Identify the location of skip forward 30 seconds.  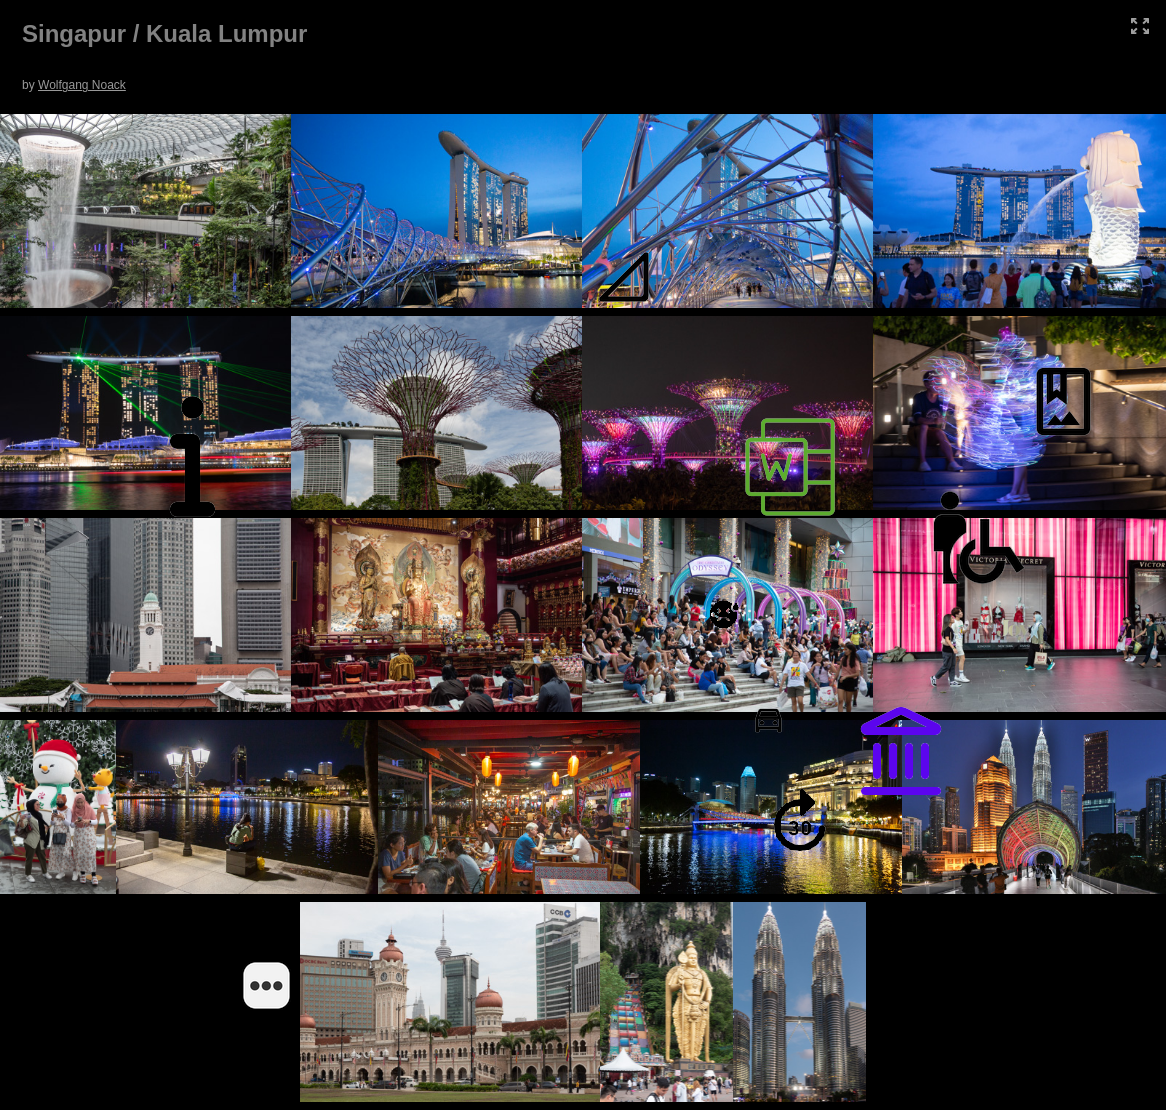
(800, 822).